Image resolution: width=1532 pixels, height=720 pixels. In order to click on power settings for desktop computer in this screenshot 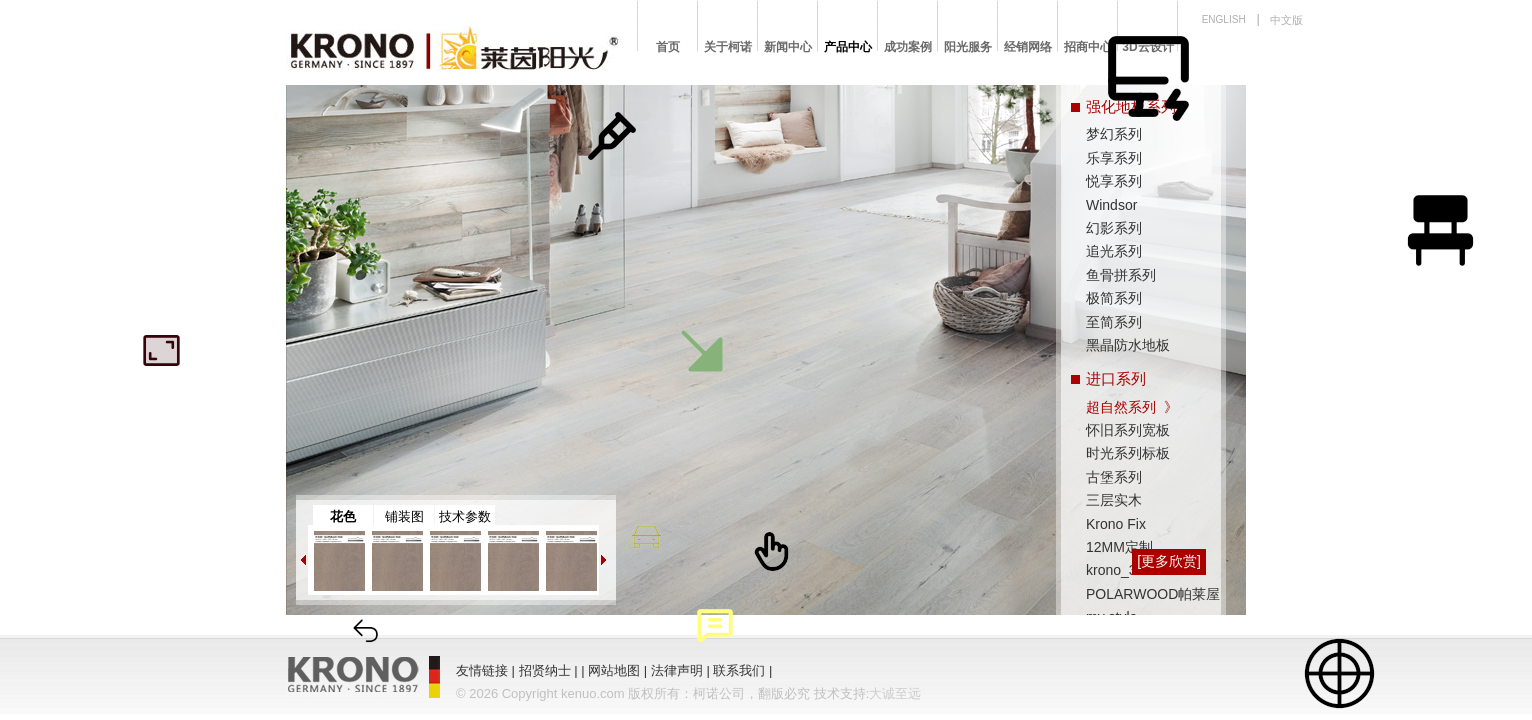, I will do `click(1148, 76)`.